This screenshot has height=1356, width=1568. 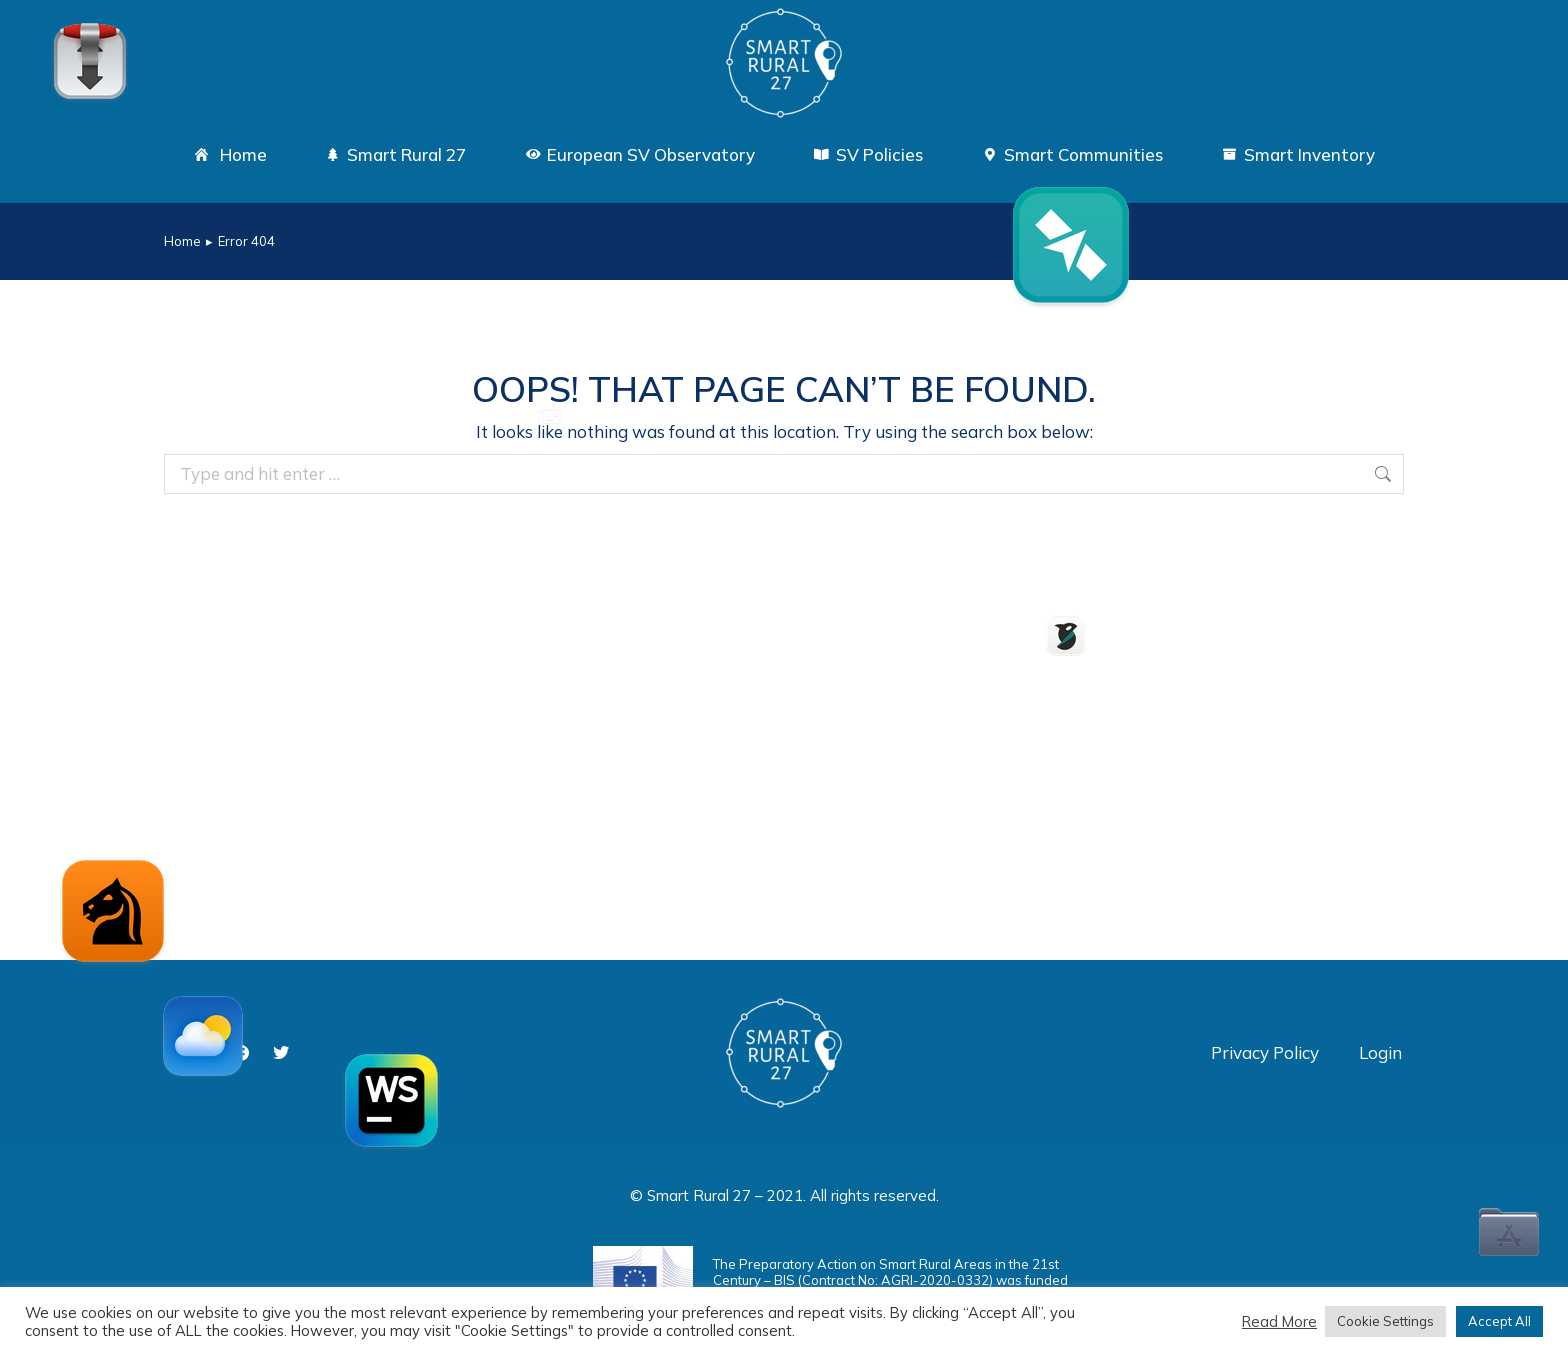 I want to click on launch gpredict satellite tracking application, so click(x=1071, y=245).